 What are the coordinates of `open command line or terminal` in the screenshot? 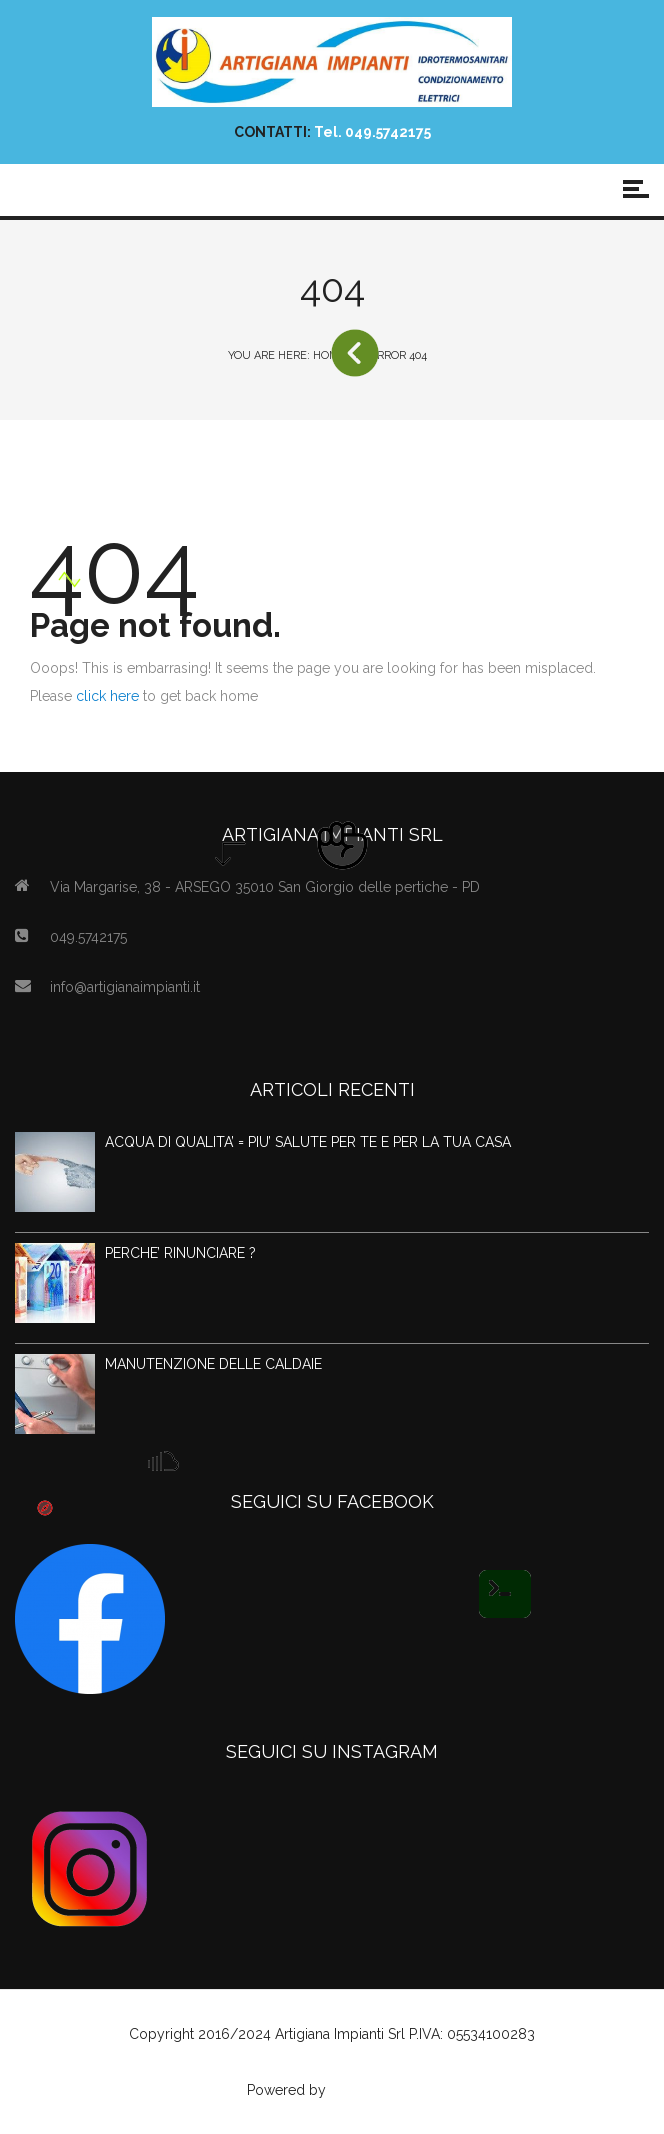 It's located at (505, 1594).